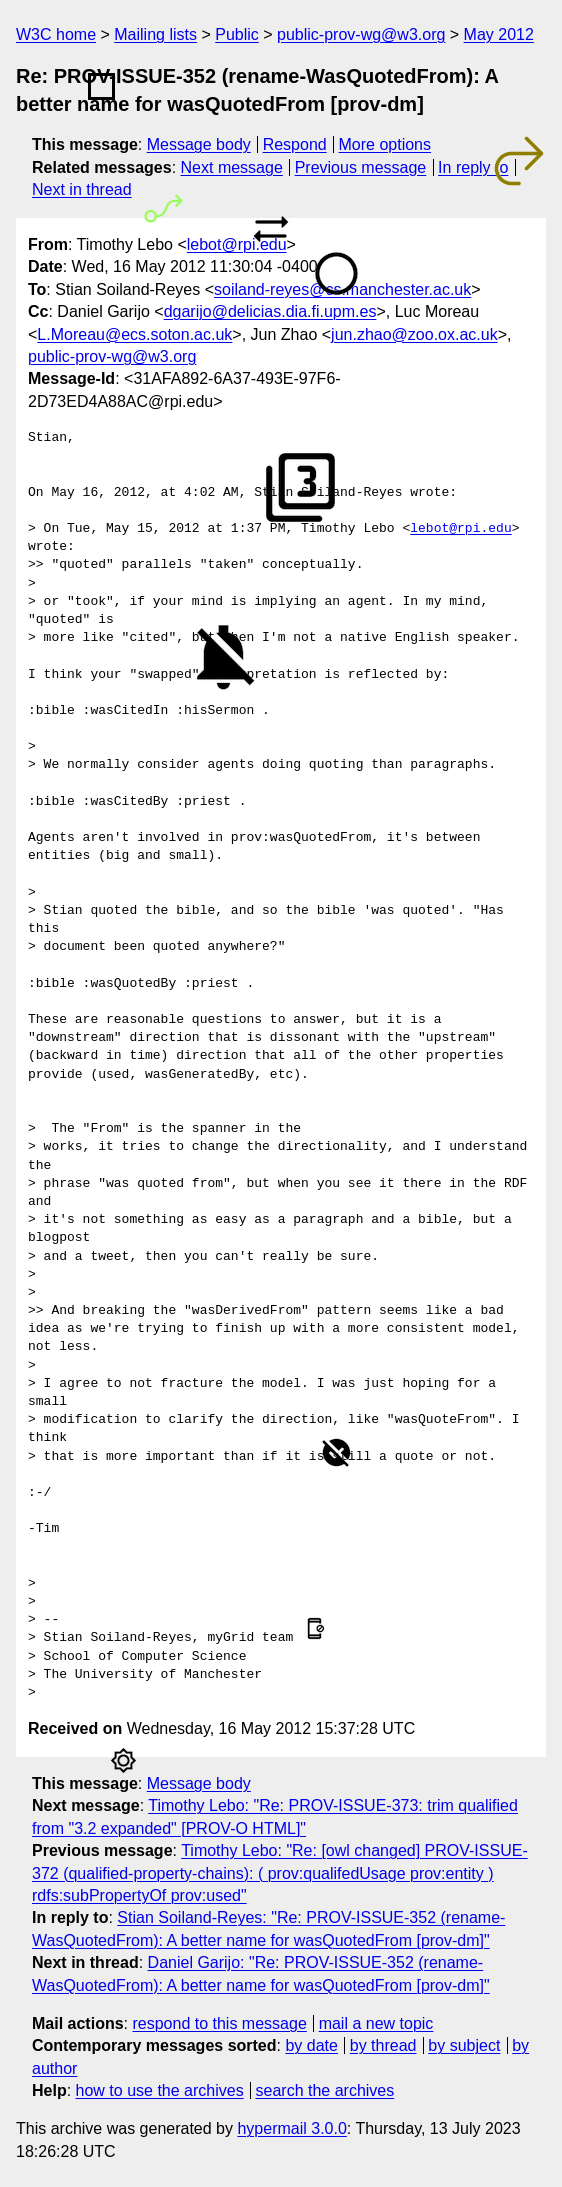 The height and width of the screenshot is (2187, 562). What do you see at coordinates (101, 86) in the screenshot?
I see `select a square crop ratio for an image` at bounding box center [101, 86].